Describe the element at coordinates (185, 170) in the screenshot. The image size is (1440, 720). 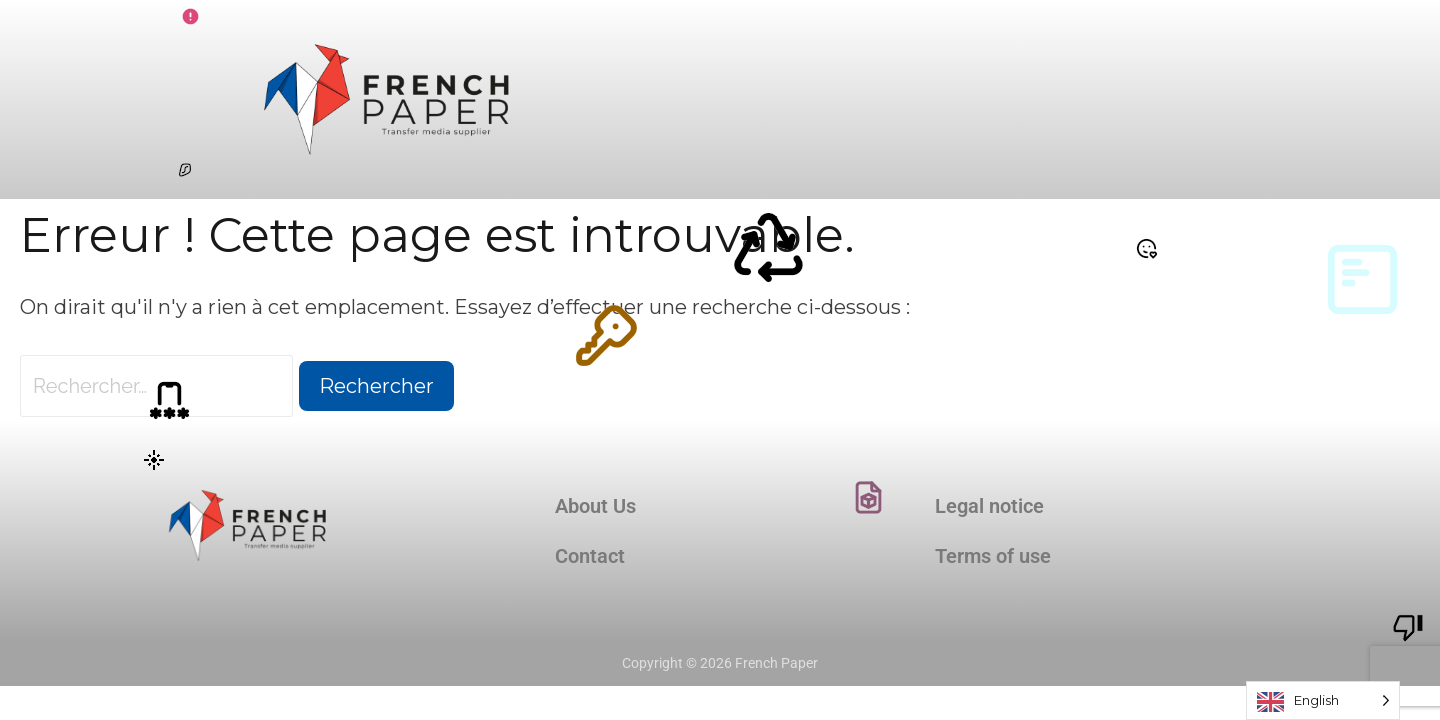
I see `open surfshark vpn app` at that location.